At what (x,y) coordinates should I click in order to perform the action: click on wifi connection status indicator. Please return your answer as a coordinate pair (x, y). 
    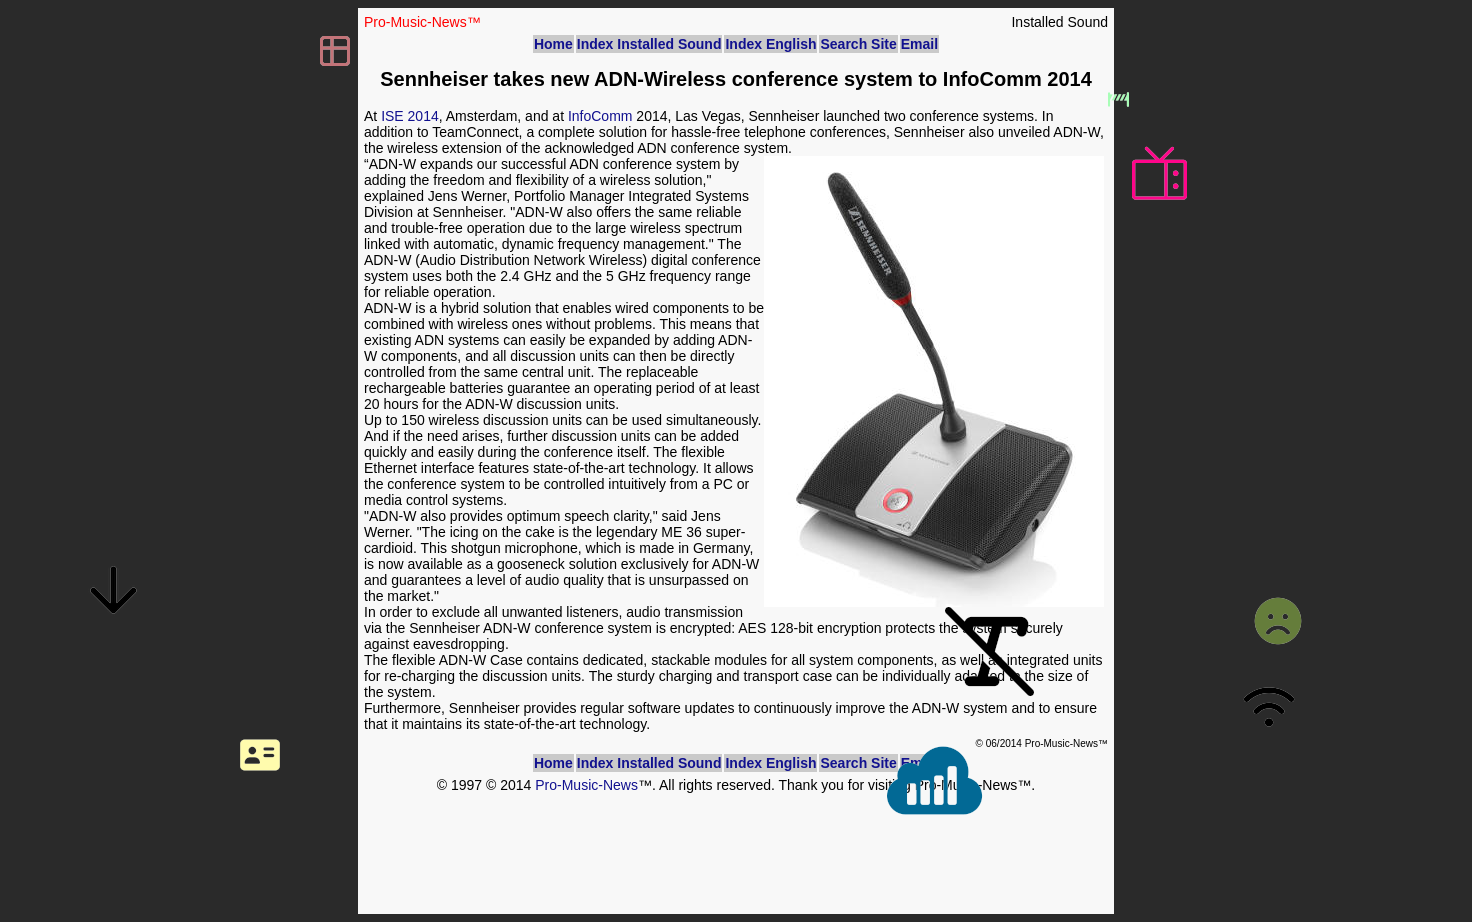
    Looking at the image, I should click on (1269, 707).